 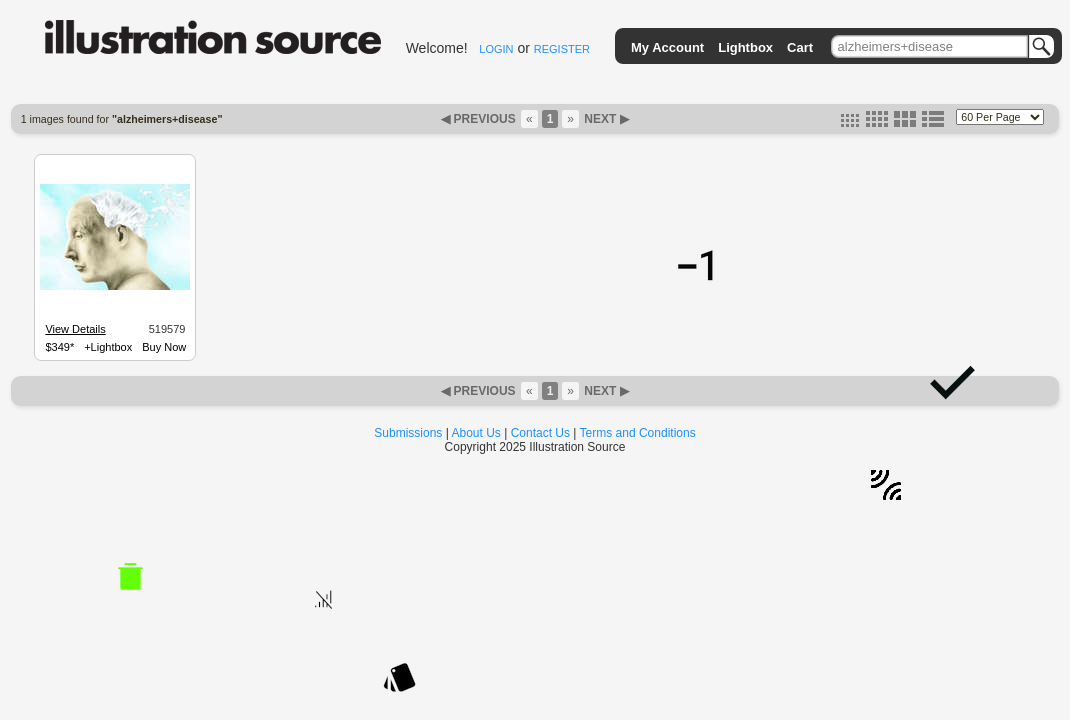 What do you see at coordinates (324, 600) in the screenshot?
I see `indicates no cellular signal or network connection` at bounding box center [324, 600].